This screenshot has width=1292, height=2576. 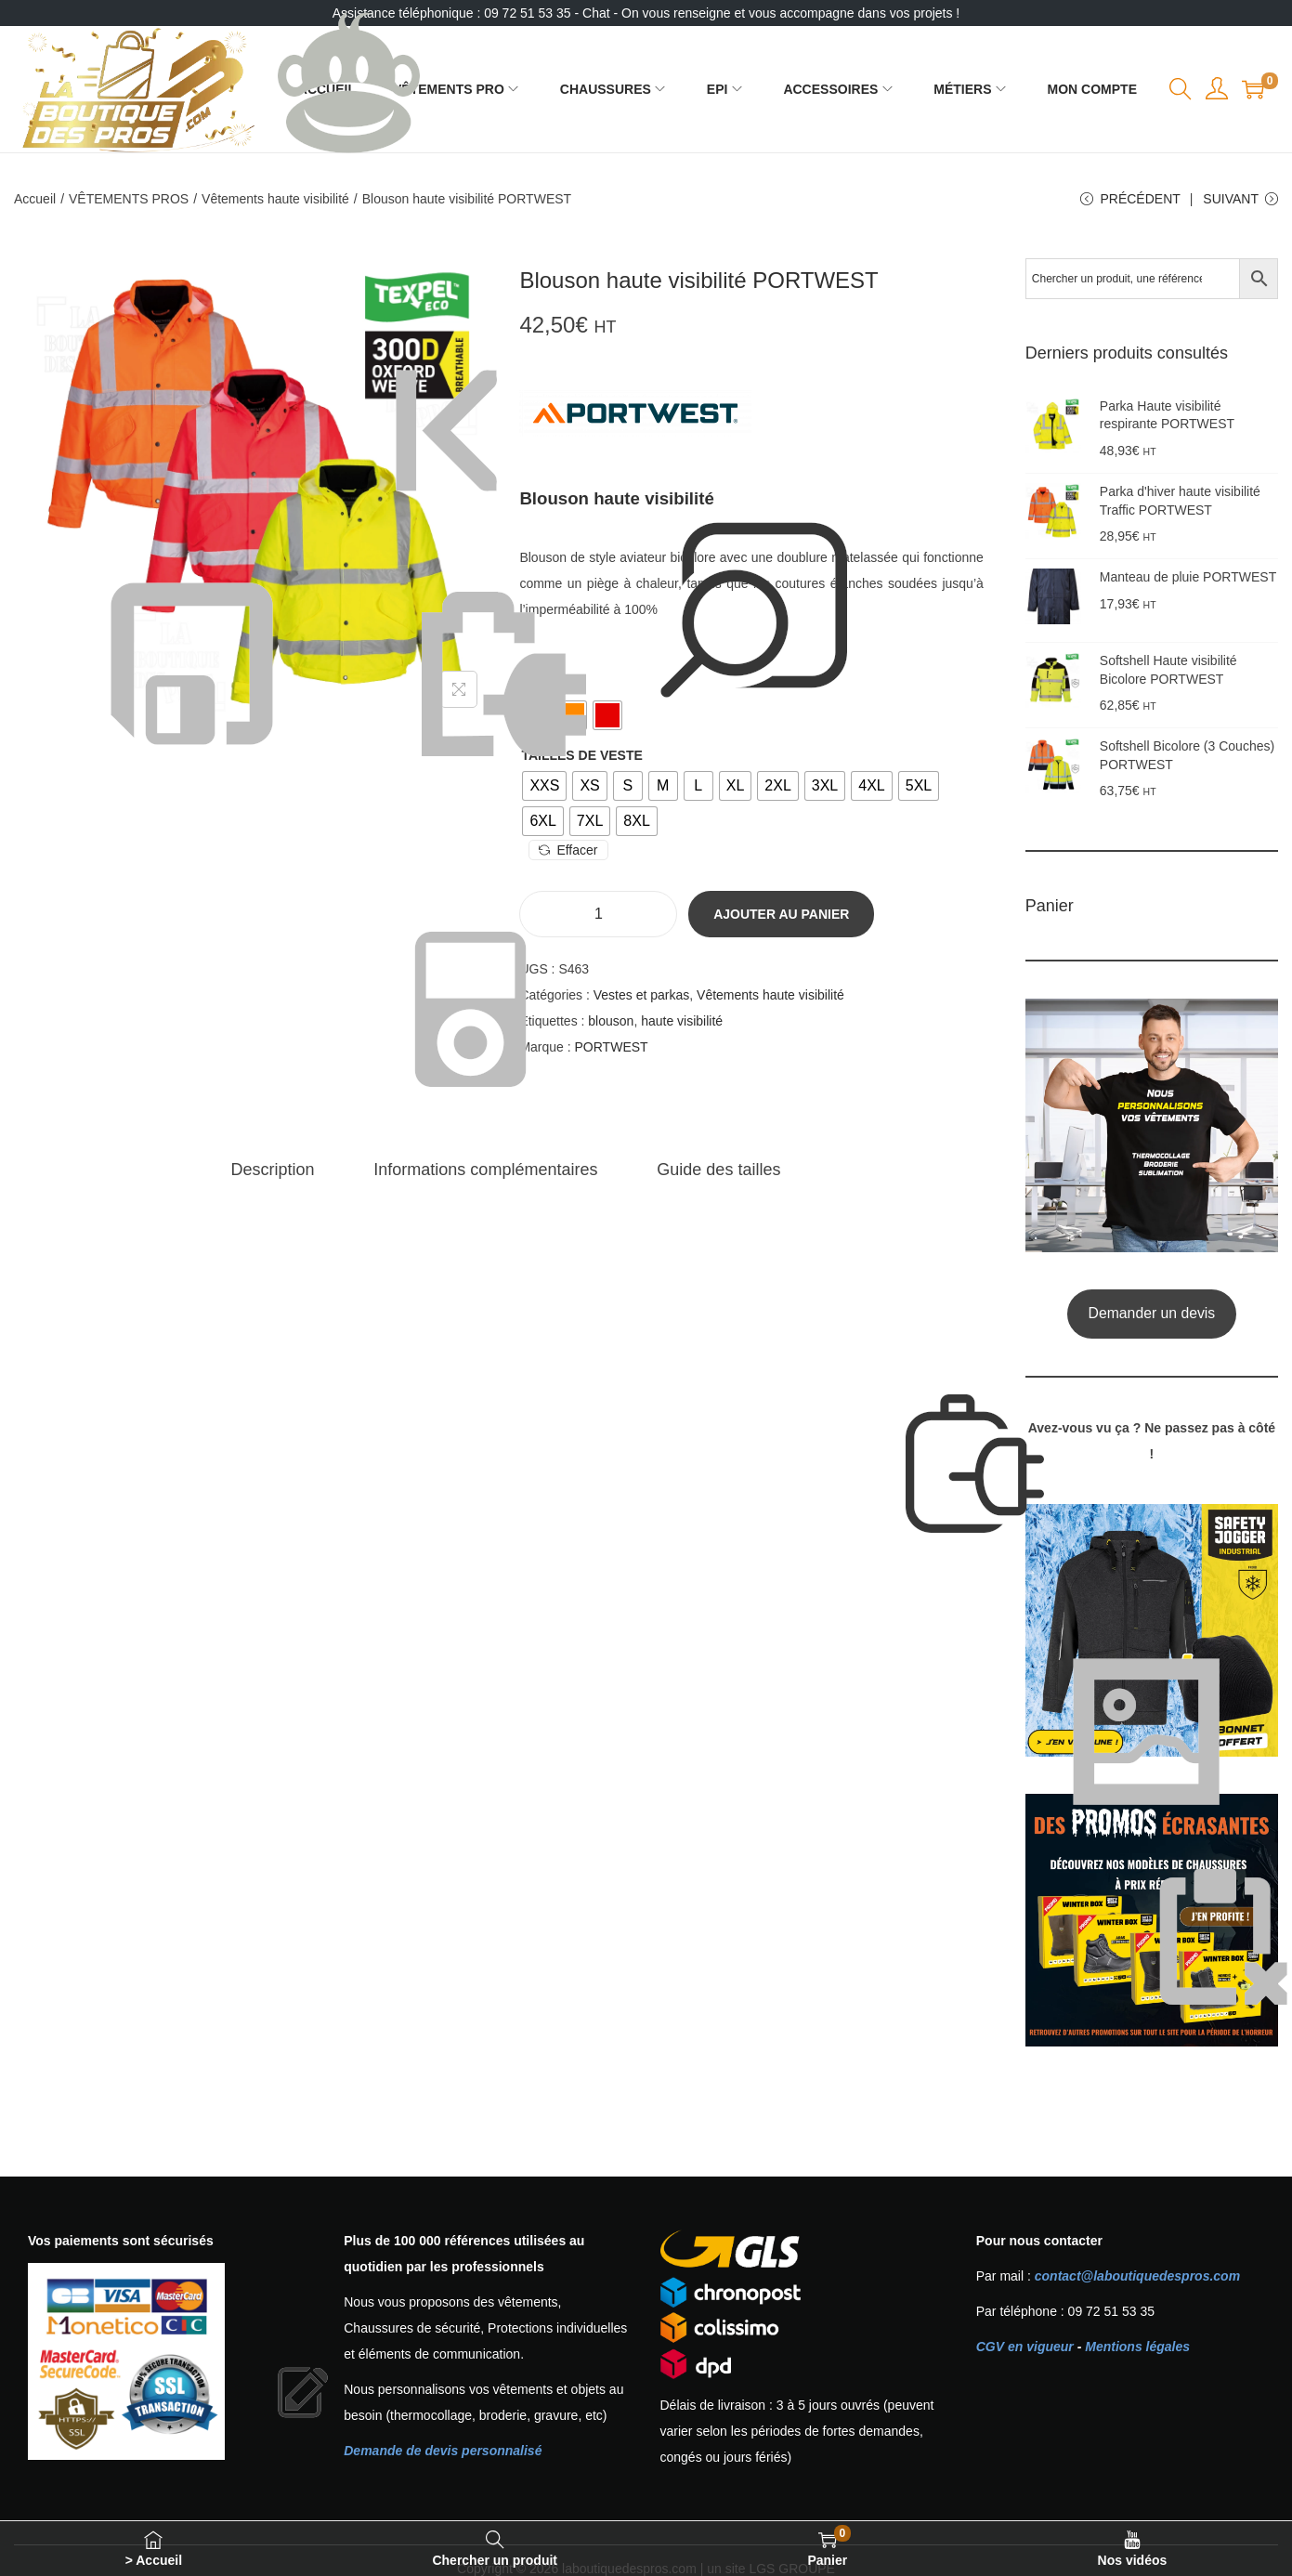 What do you see at coordinates (348, 82) in the screenshot?
I see `insert monkey face emoji` at bounding box center [348, 82].